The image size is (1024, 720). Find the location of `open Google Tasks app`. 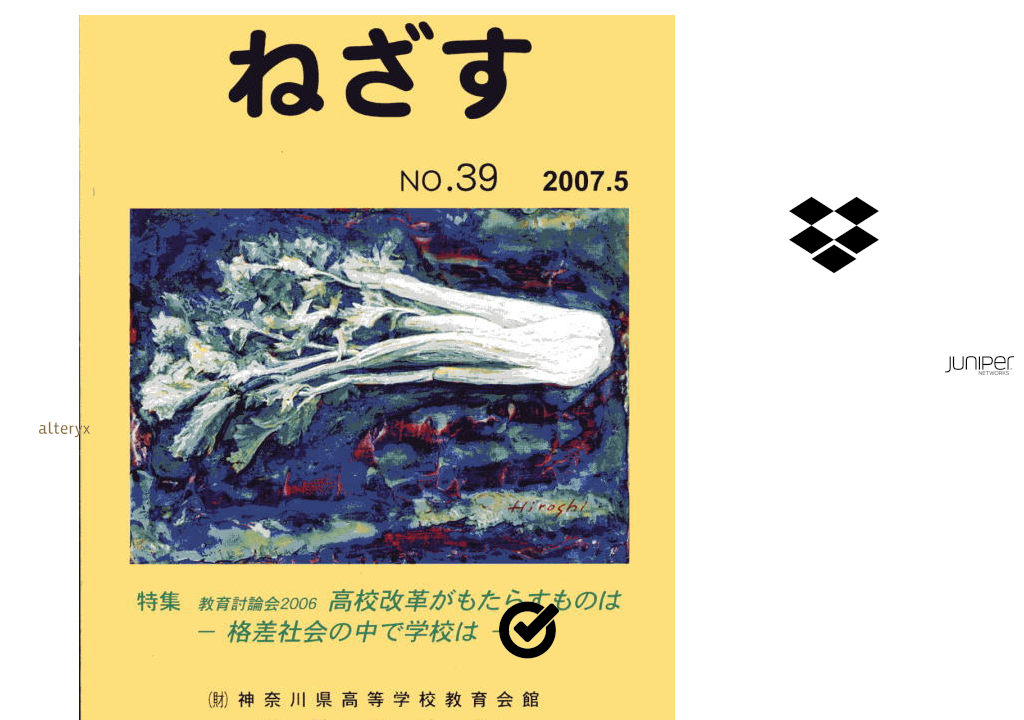

open Google Tasks app is located at coordinates (529, 630).